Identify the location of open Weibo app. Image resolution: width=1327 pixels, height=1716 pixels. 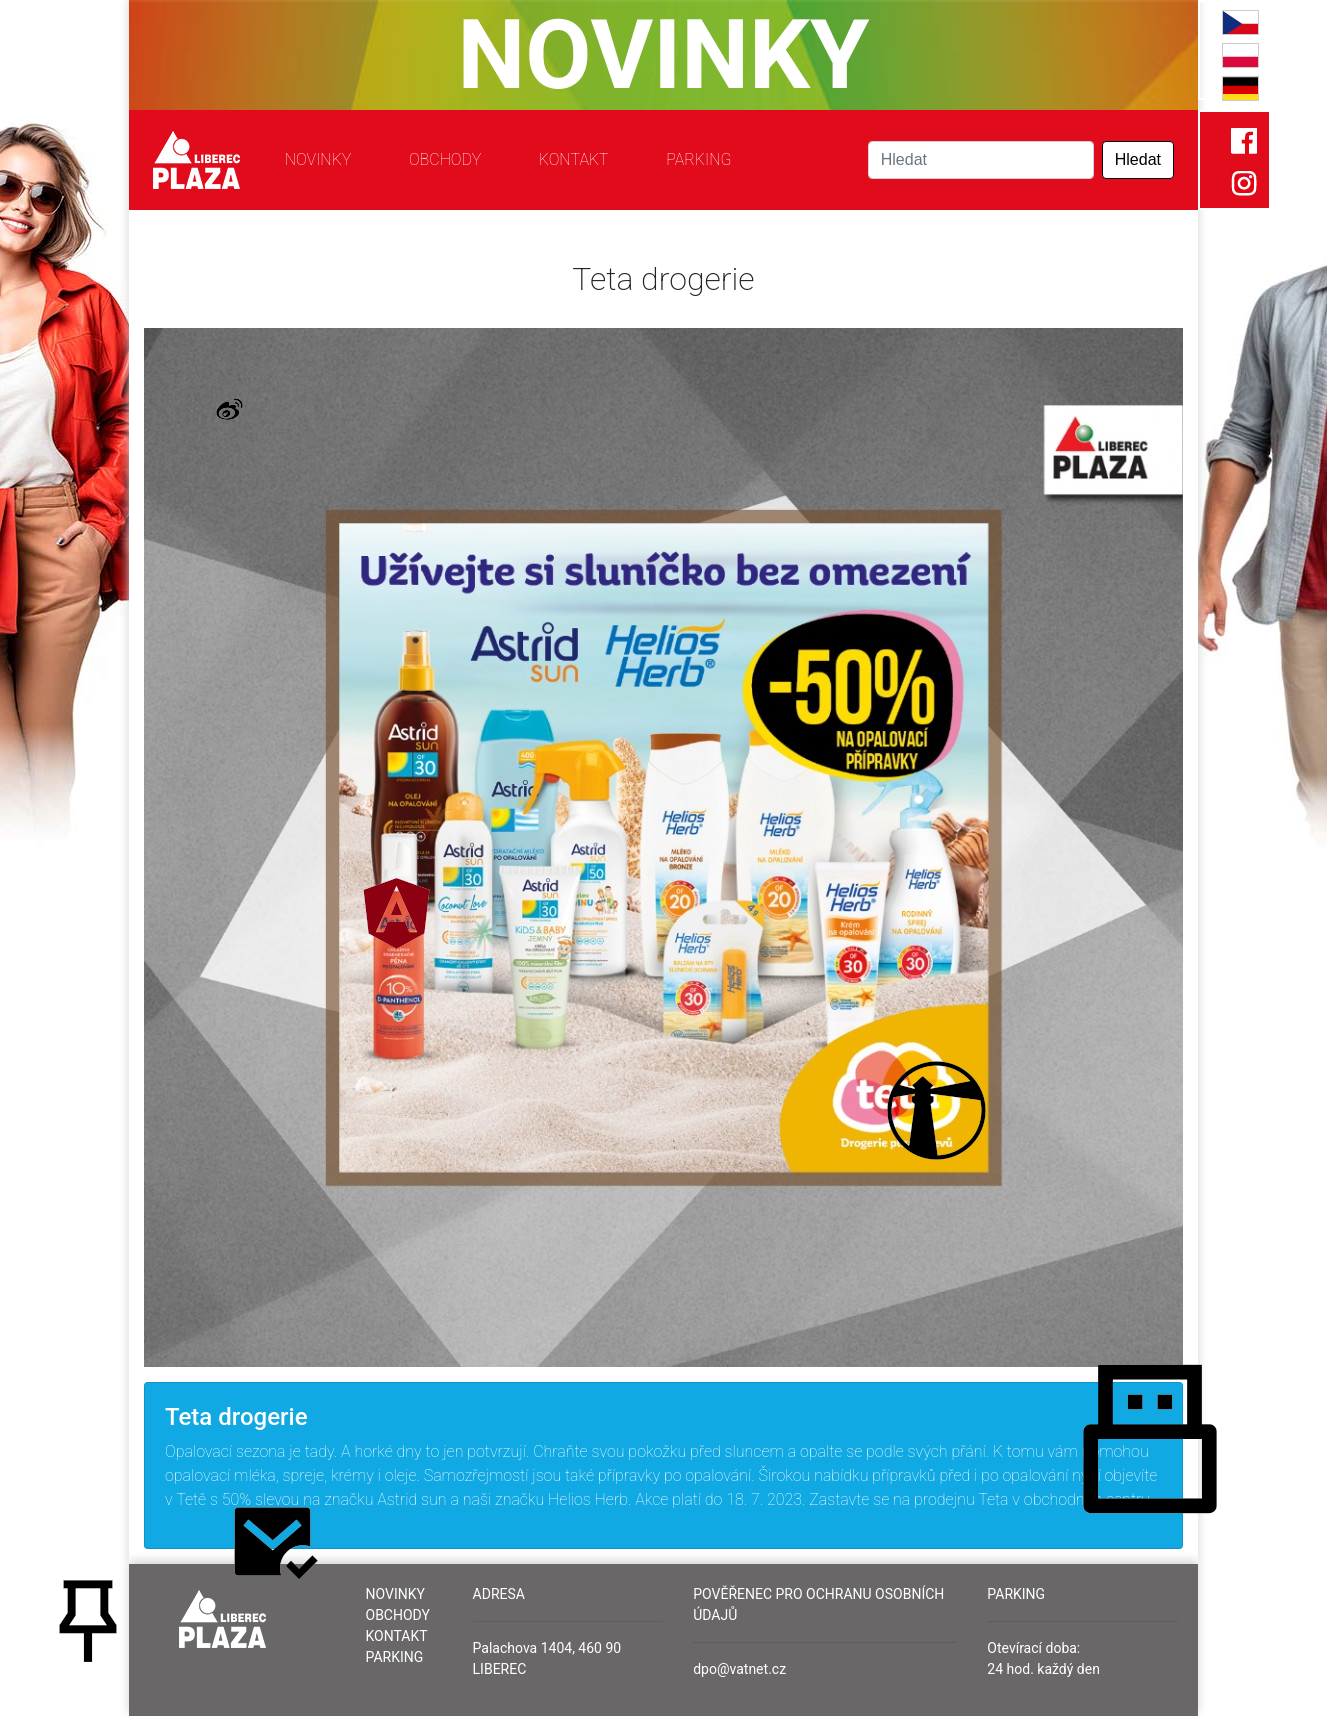
(229, 409).